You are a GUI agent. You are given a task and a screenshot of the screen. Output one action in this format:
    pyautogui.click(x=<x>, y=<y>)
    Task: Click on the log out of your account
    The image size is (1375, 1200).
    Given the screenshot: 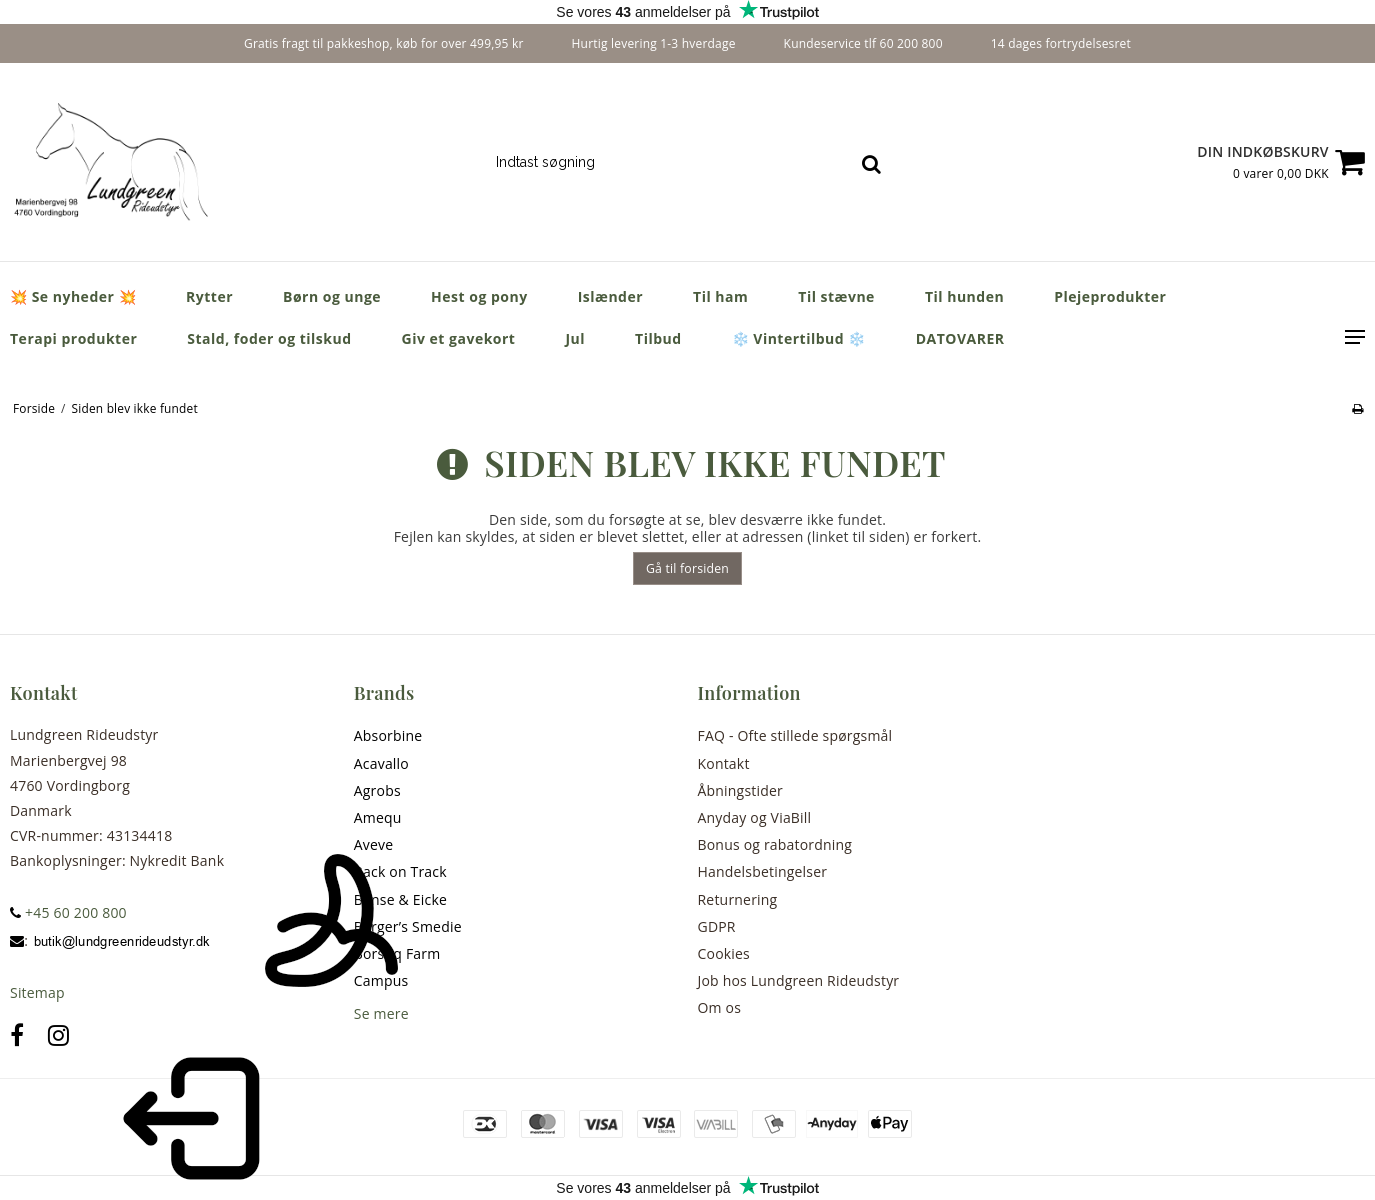 What is the action you would take?
    pyautogui.click(x=191, y=1118)
    